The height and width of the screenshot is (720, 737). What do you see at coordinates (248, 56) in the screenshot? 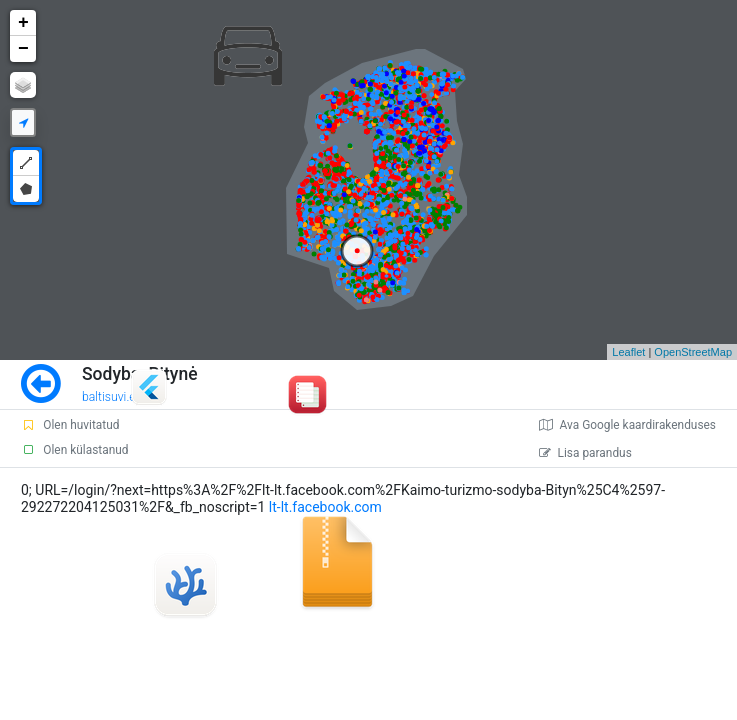
I see `access travel and transportation emoji` at bounding box center [248, 56].